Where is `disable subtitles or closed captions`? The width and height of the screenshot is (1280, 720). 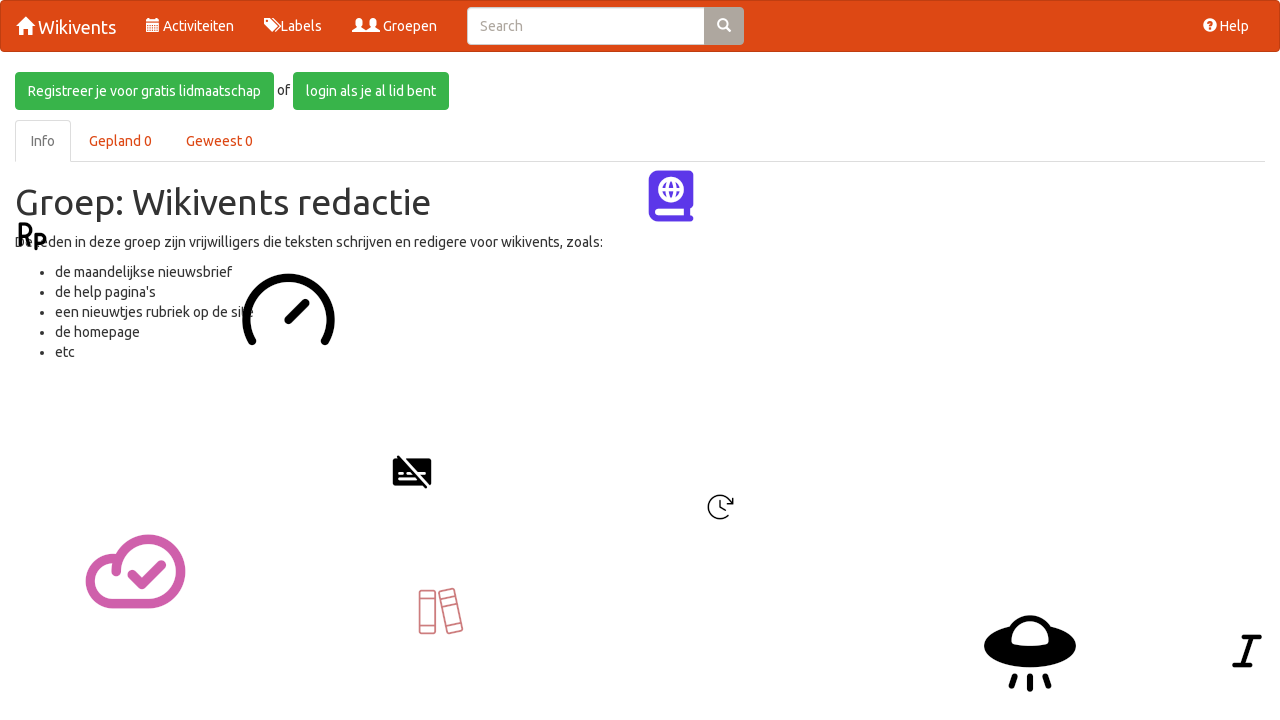 disable subtitles or closed captions is located at coordinates (412, 472).